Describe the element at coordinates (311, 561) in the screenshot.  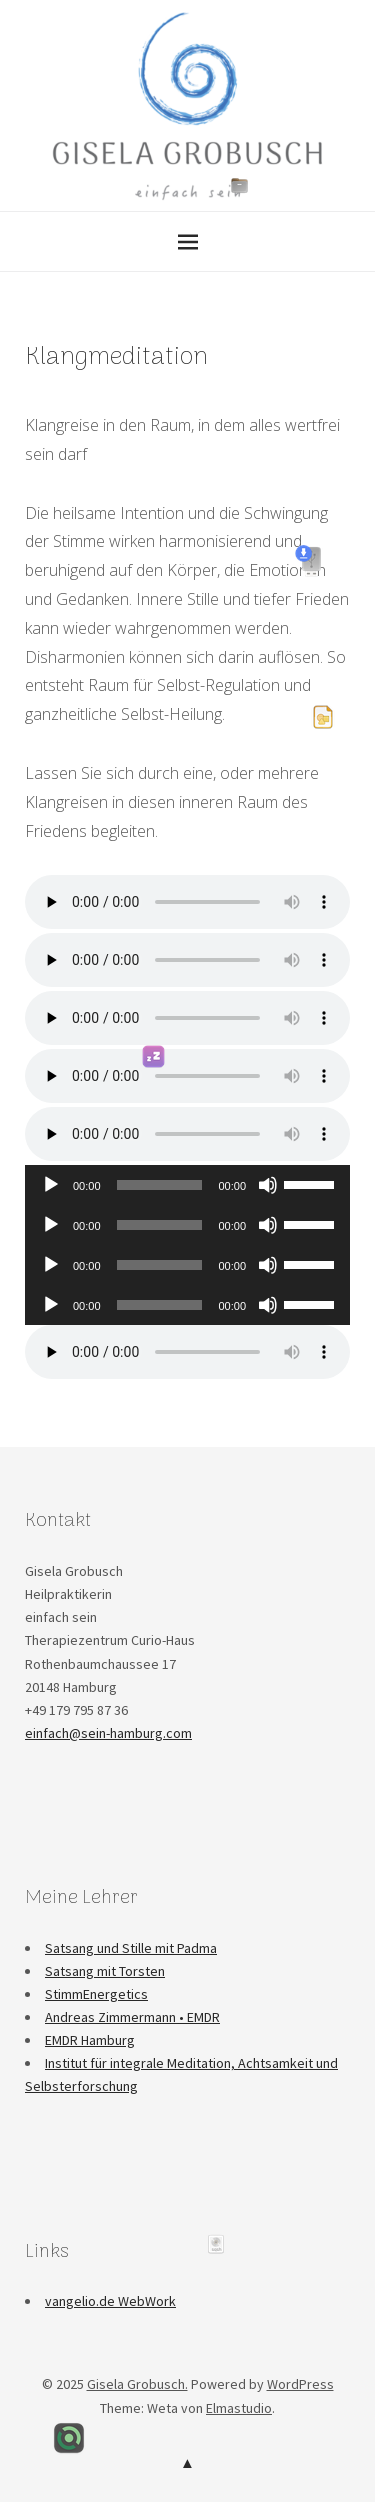
I see `create a bootable USB drive` at that location.